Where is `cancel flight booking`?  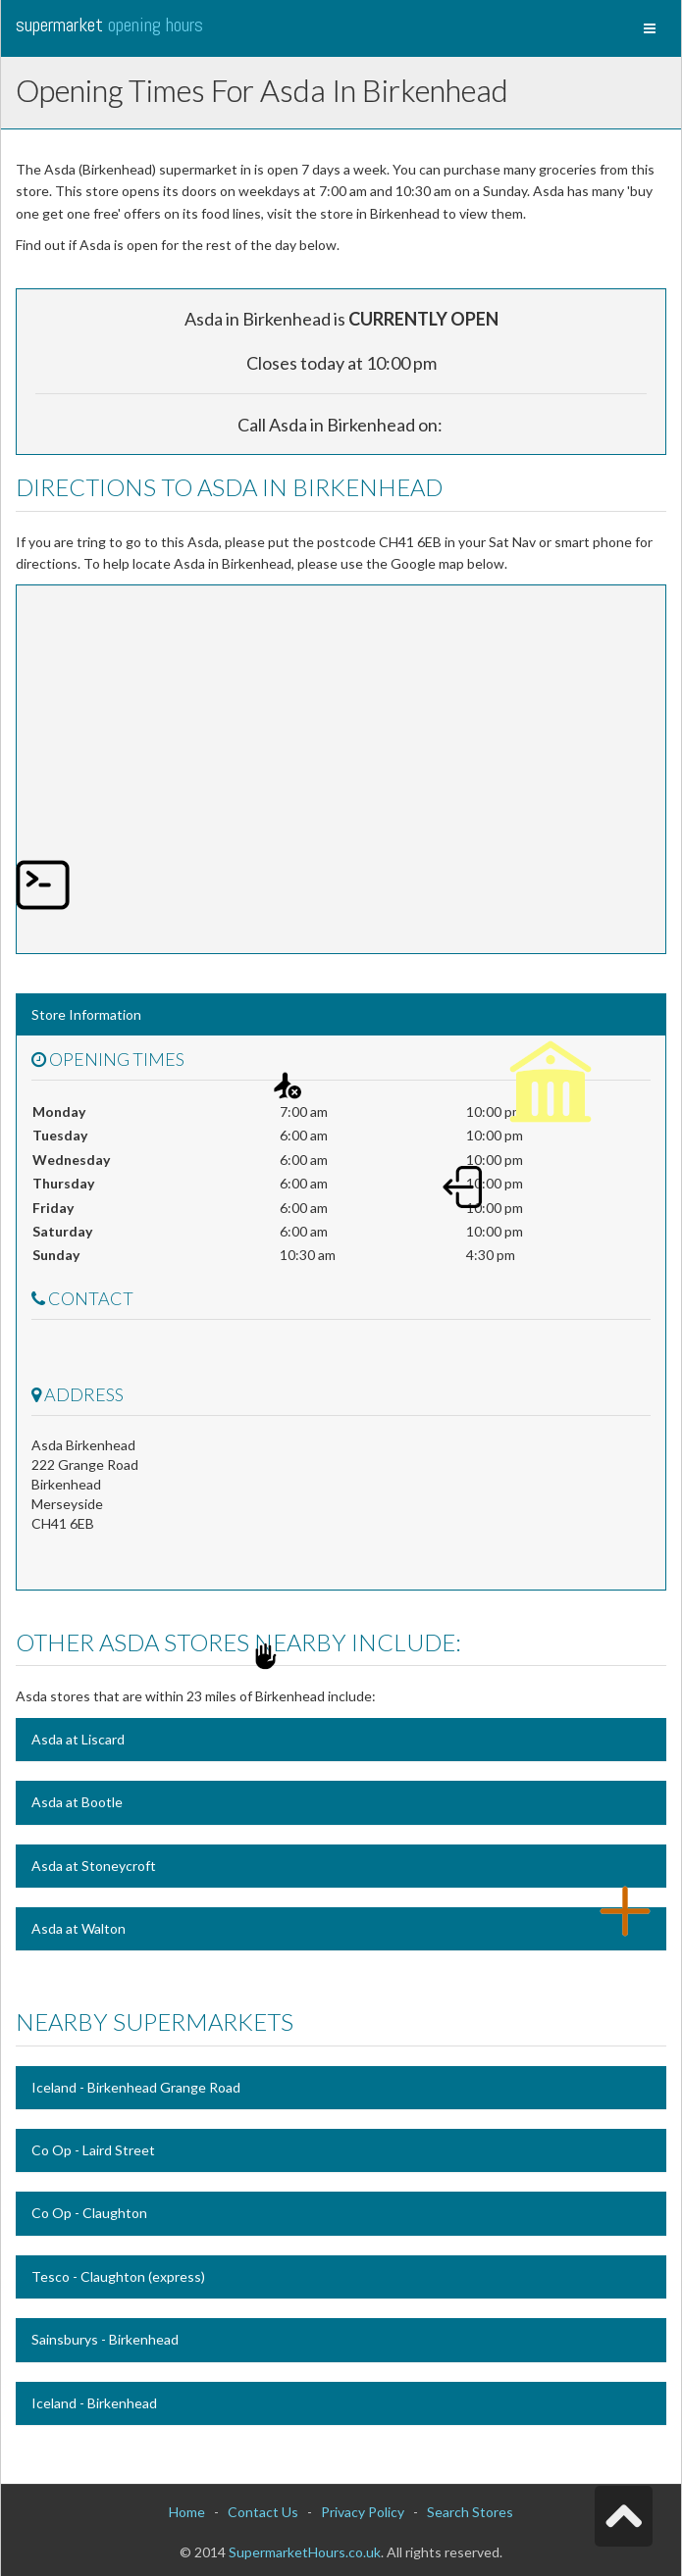 cancel flight booking is located at coordinates (287, 1086).